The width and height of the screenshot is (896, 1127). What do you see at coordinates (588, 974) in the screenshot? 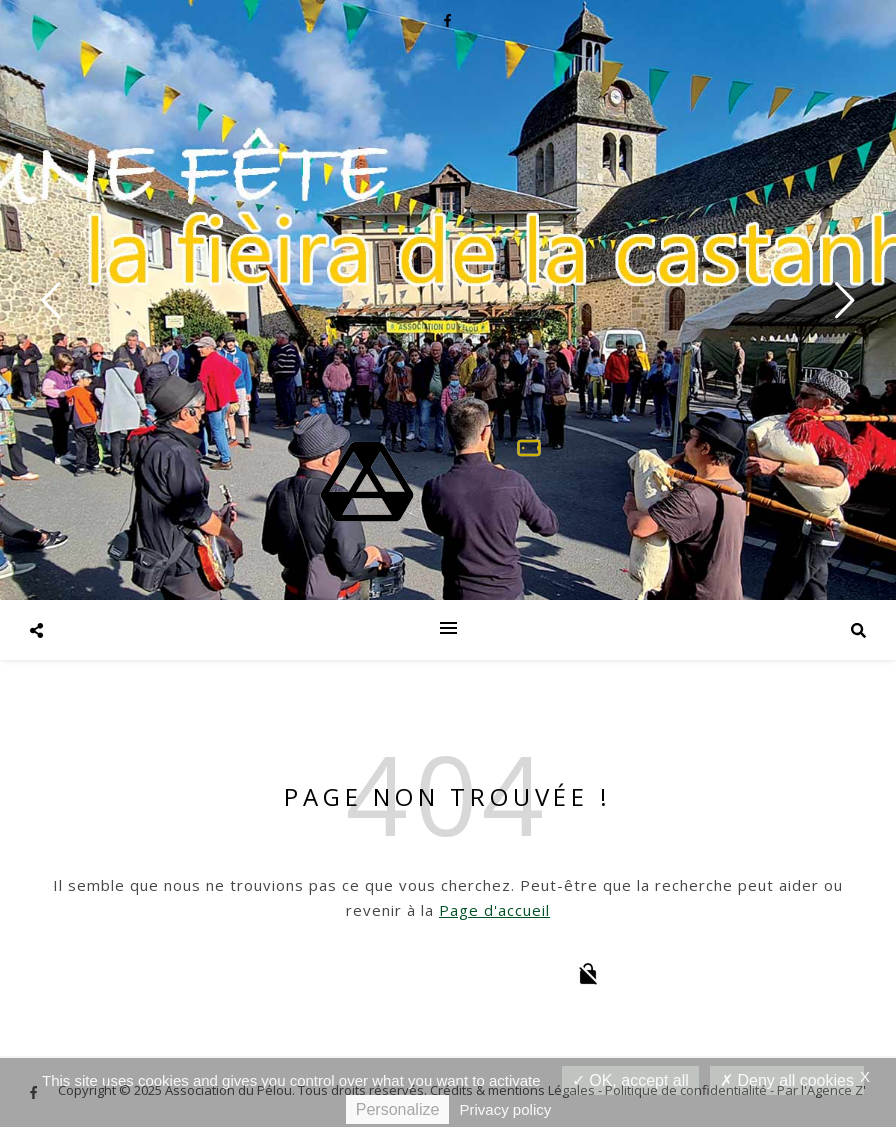
I see `indicates connection is not encrypted or secure` at bounding box center [588, 974].